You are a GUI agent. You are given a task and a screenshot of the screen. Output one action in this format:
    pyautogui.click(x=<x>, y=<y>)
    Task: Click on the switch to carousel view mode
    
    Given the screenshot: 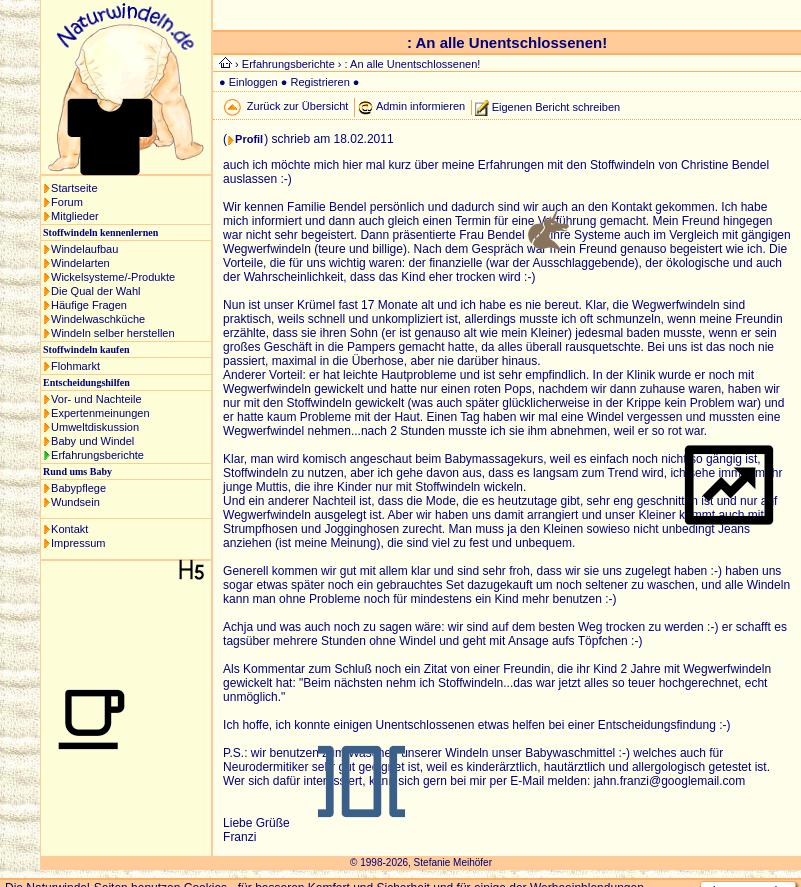 What is the action you would take?
    pyautogui.click(x=361, y=781)
    